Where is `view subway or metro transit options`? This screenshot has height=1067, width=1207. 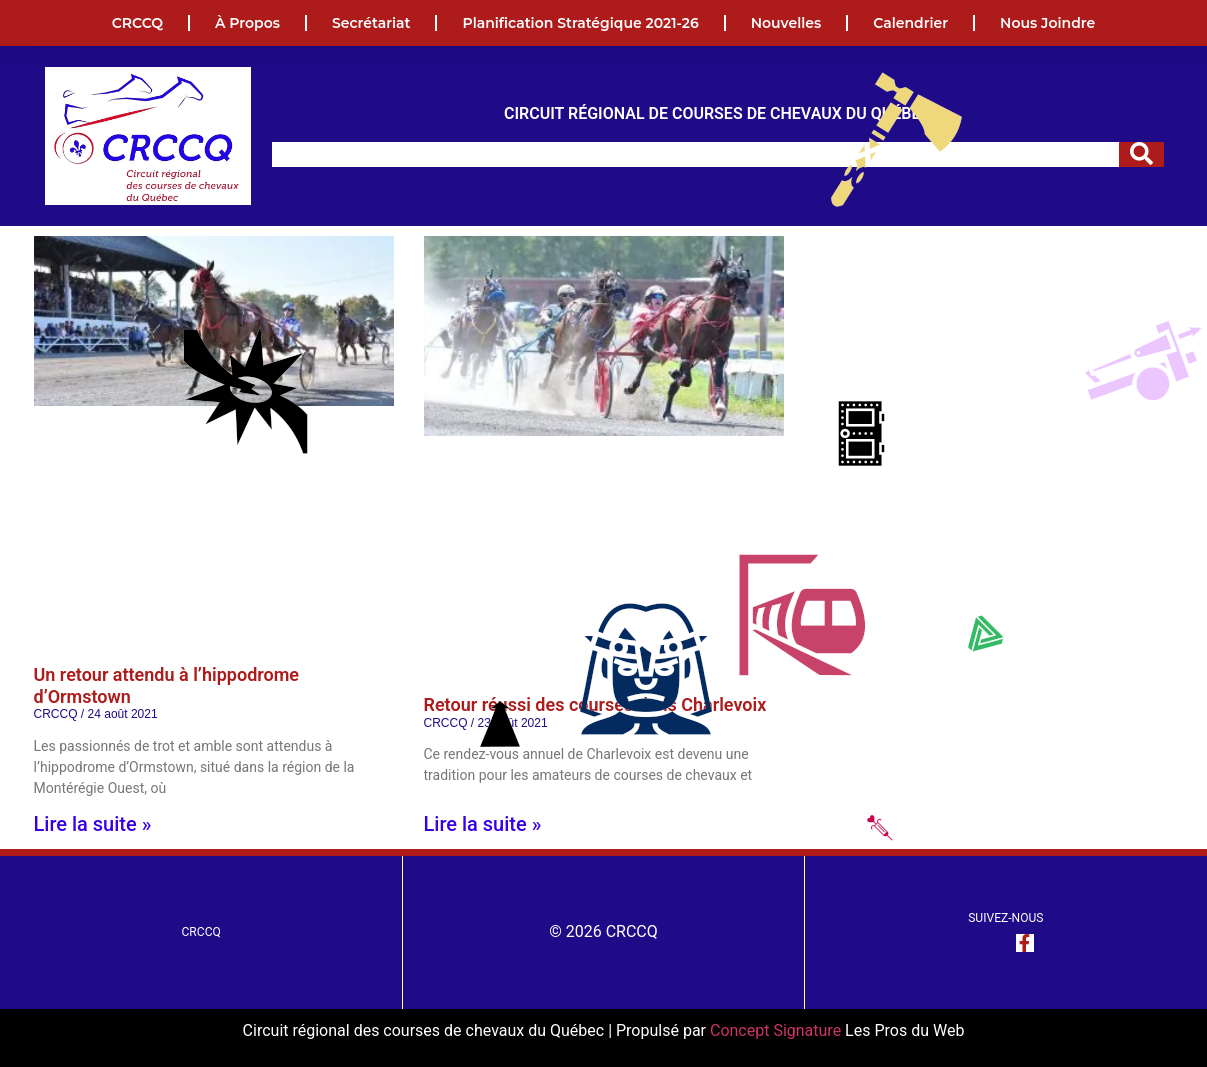 view subway or metro transit options is located at coordinates (801, 614).